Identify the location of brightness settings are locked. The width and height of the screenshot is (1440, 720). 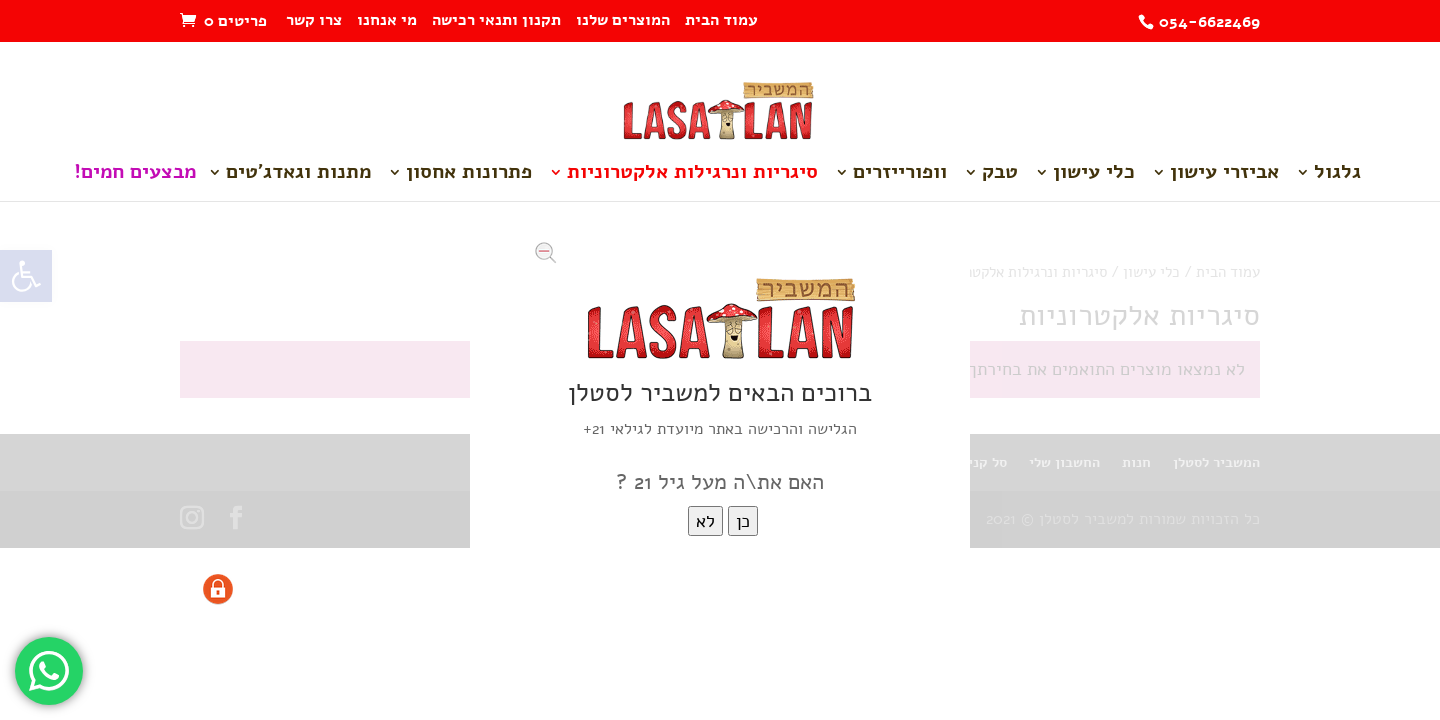
(218, 589).